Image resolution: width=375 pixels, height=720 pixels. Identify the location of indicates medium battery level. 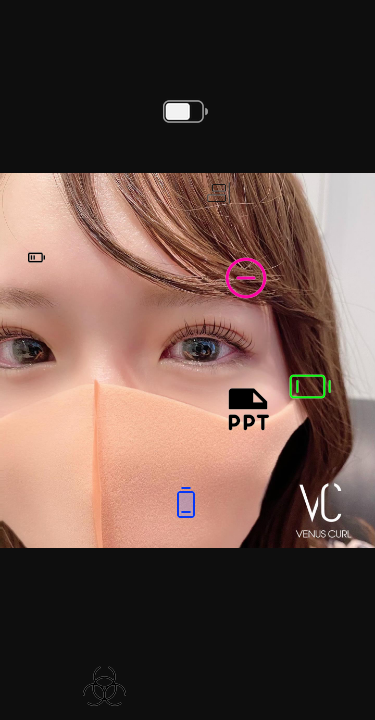
(36, 257).